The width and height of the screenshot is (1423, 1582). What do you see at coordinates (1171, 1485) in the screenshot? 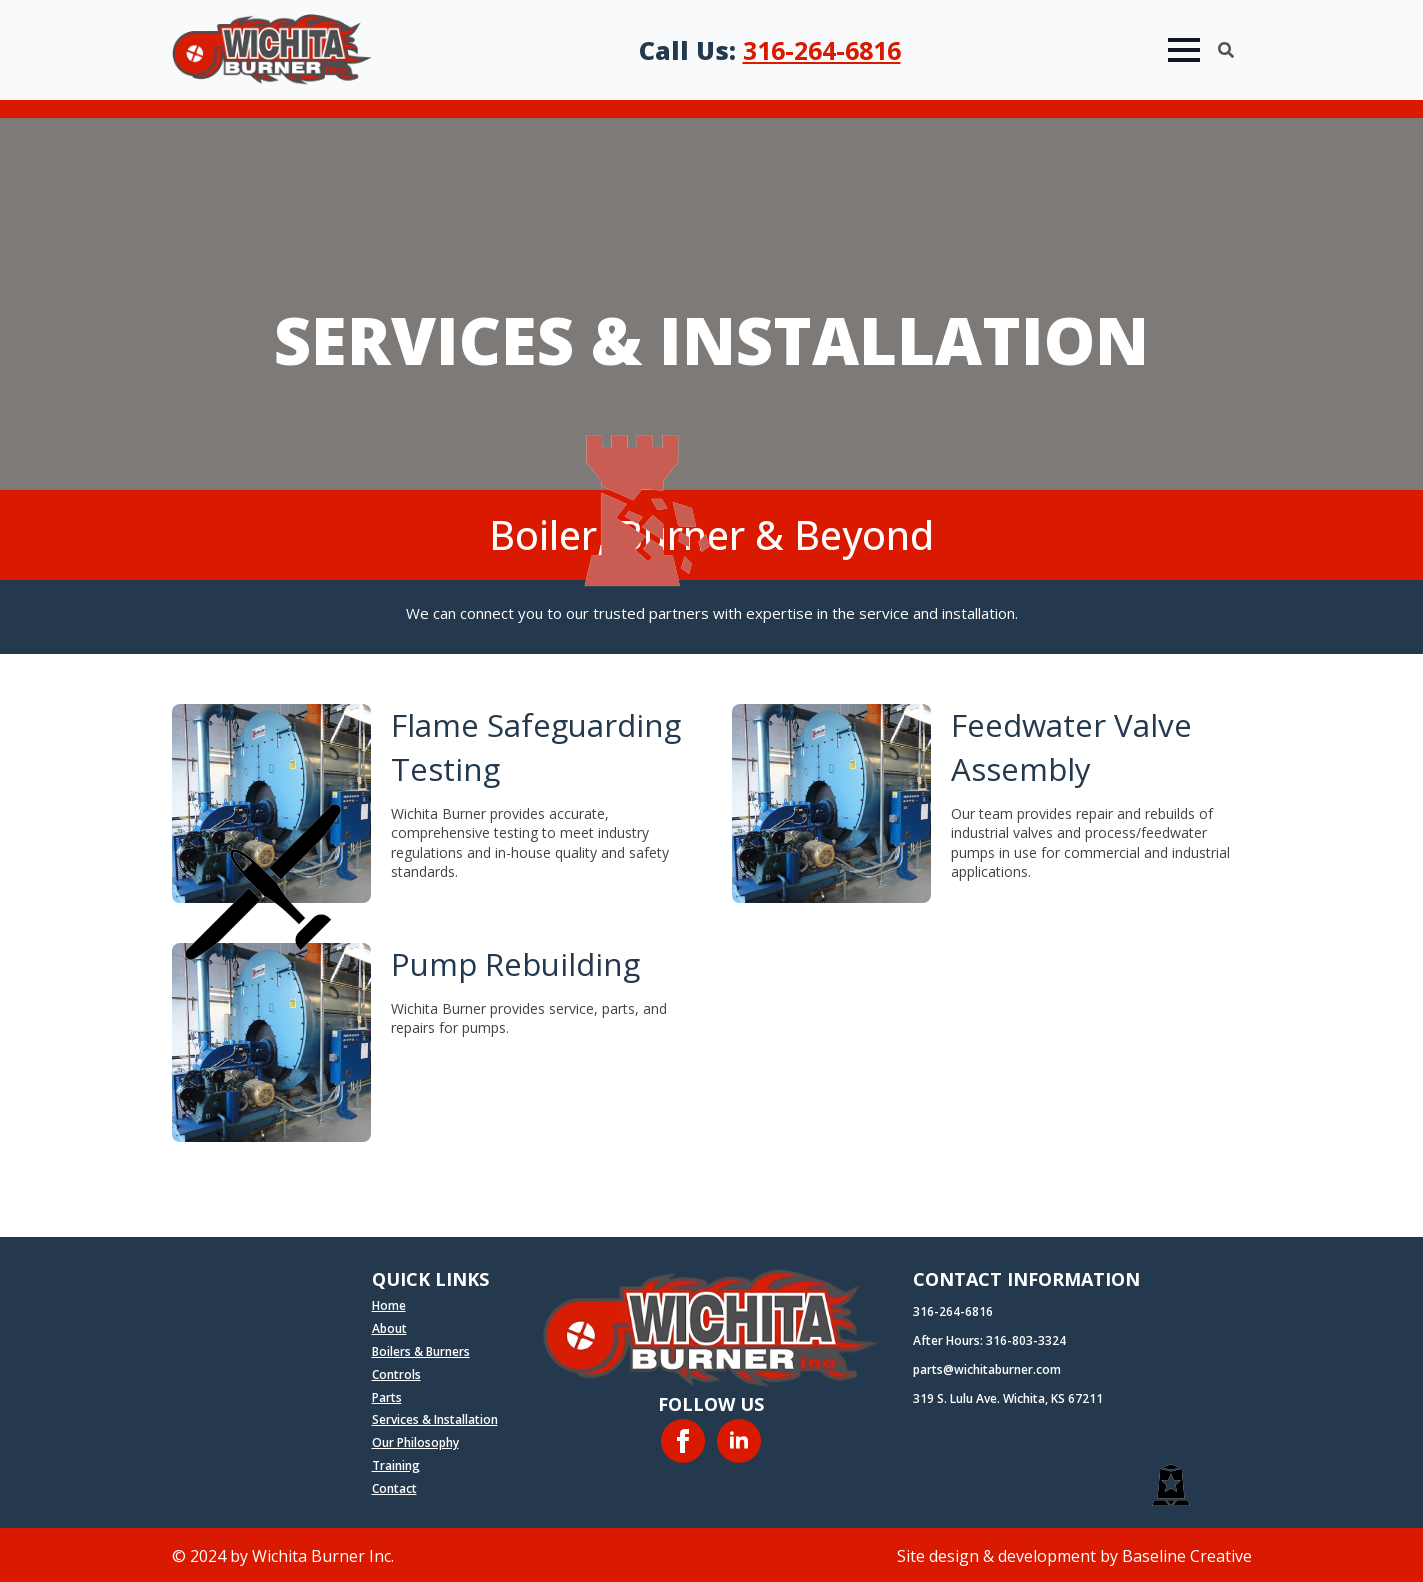
I see `access shrine or altar features in gameplay` at bounding box center [1171, 1485].